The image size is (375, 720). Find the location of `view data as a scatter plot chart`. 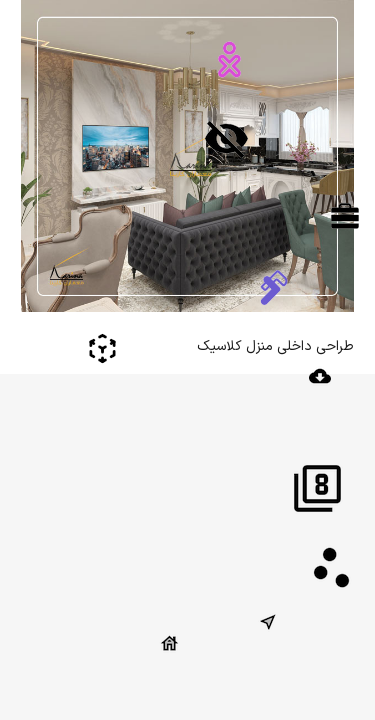

view data as a scatter plot chart is located at coordinates (332, 568).